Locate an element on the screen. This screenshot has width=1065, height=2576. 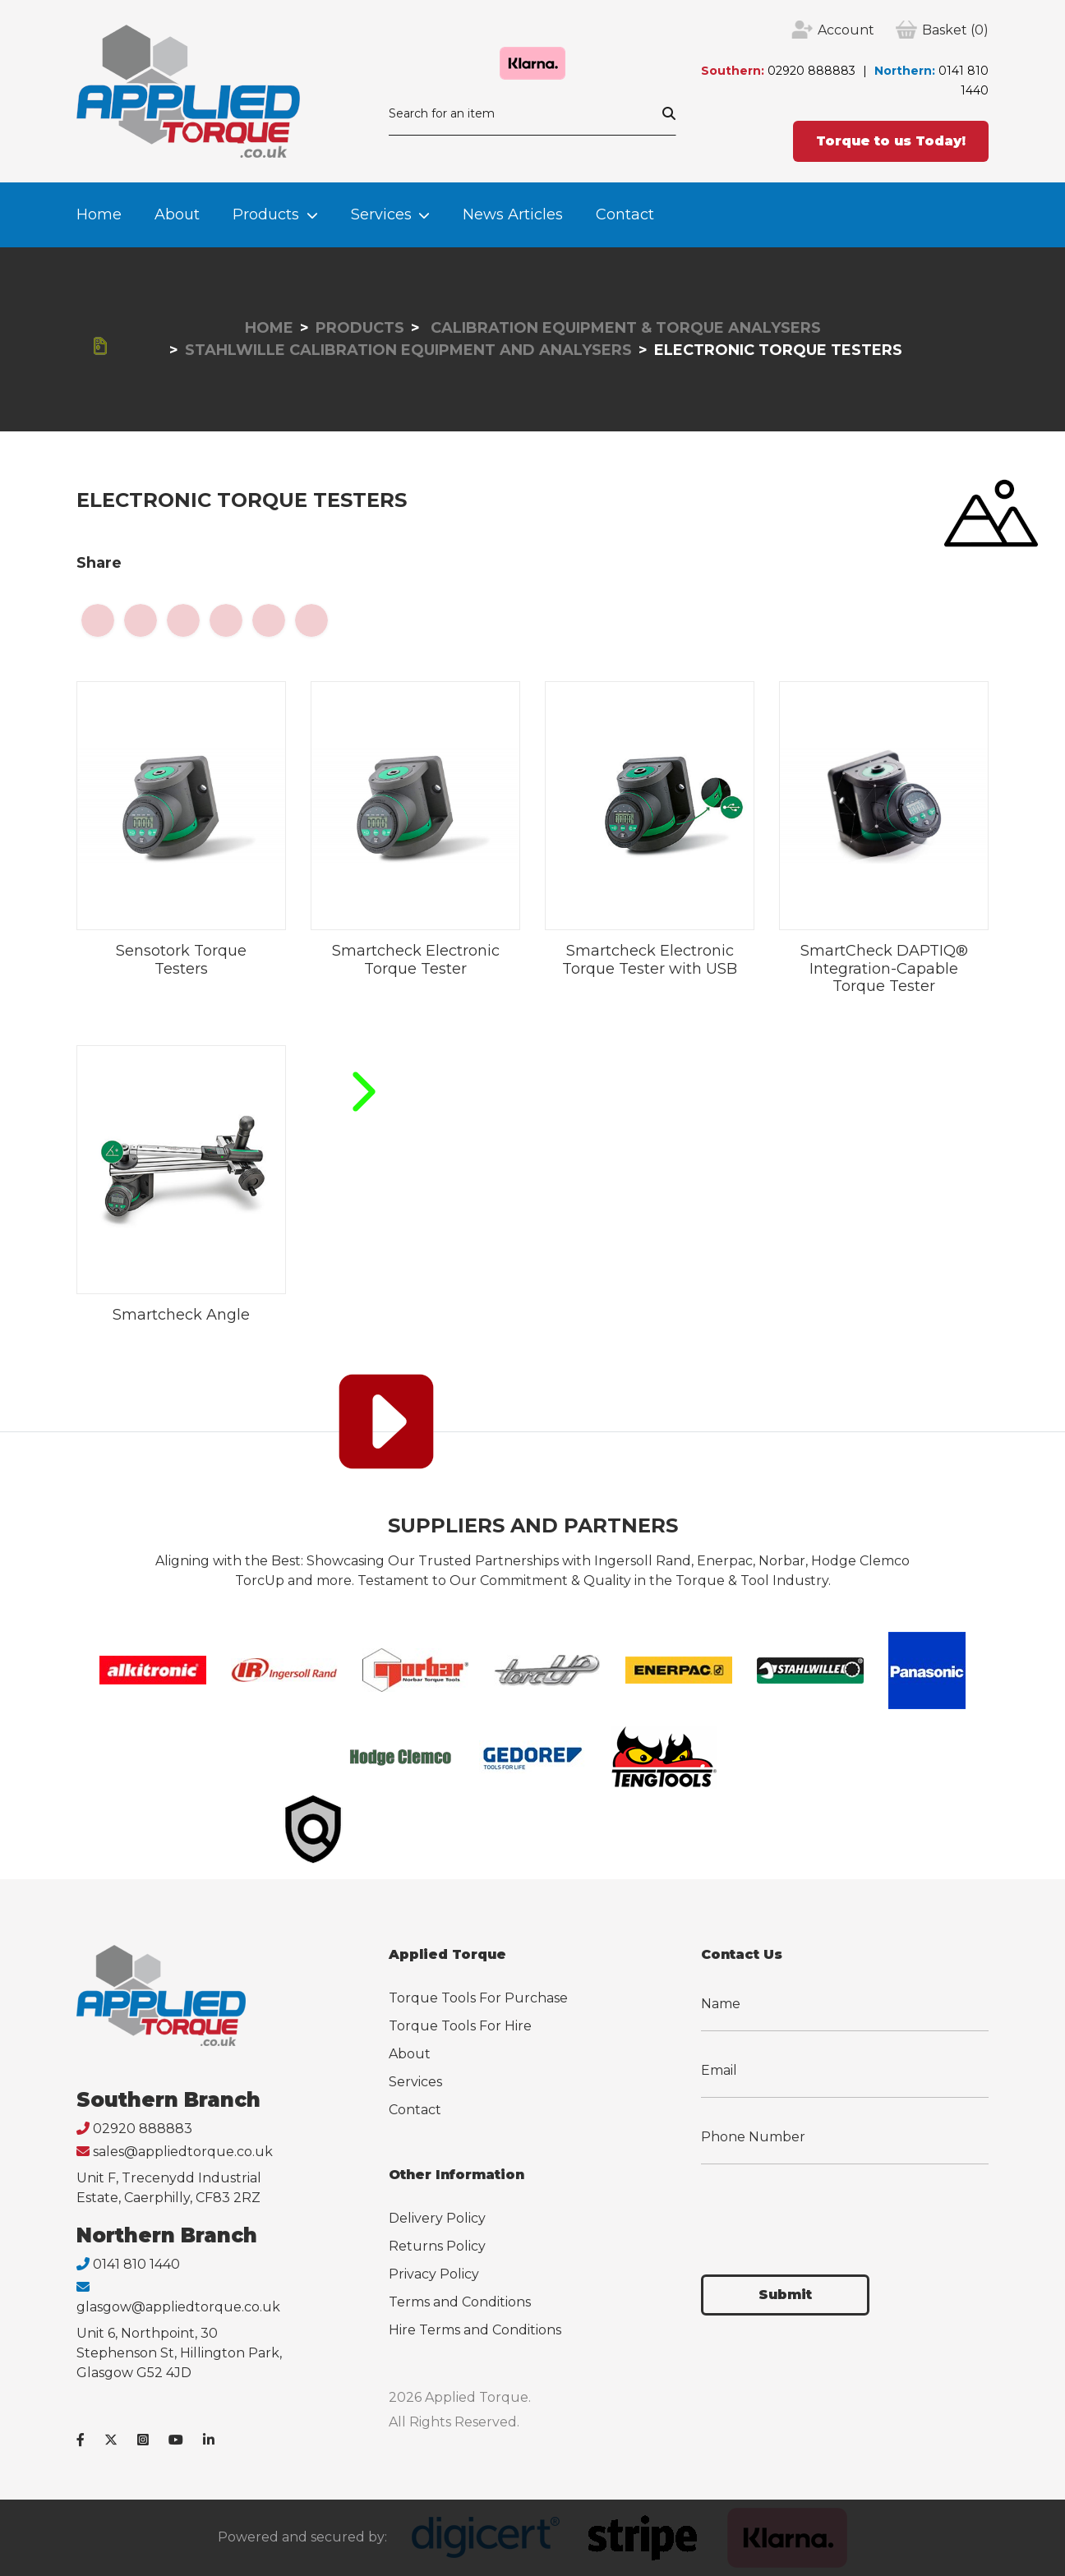
view landscape or nature photos is located at coordinates (991, 518).